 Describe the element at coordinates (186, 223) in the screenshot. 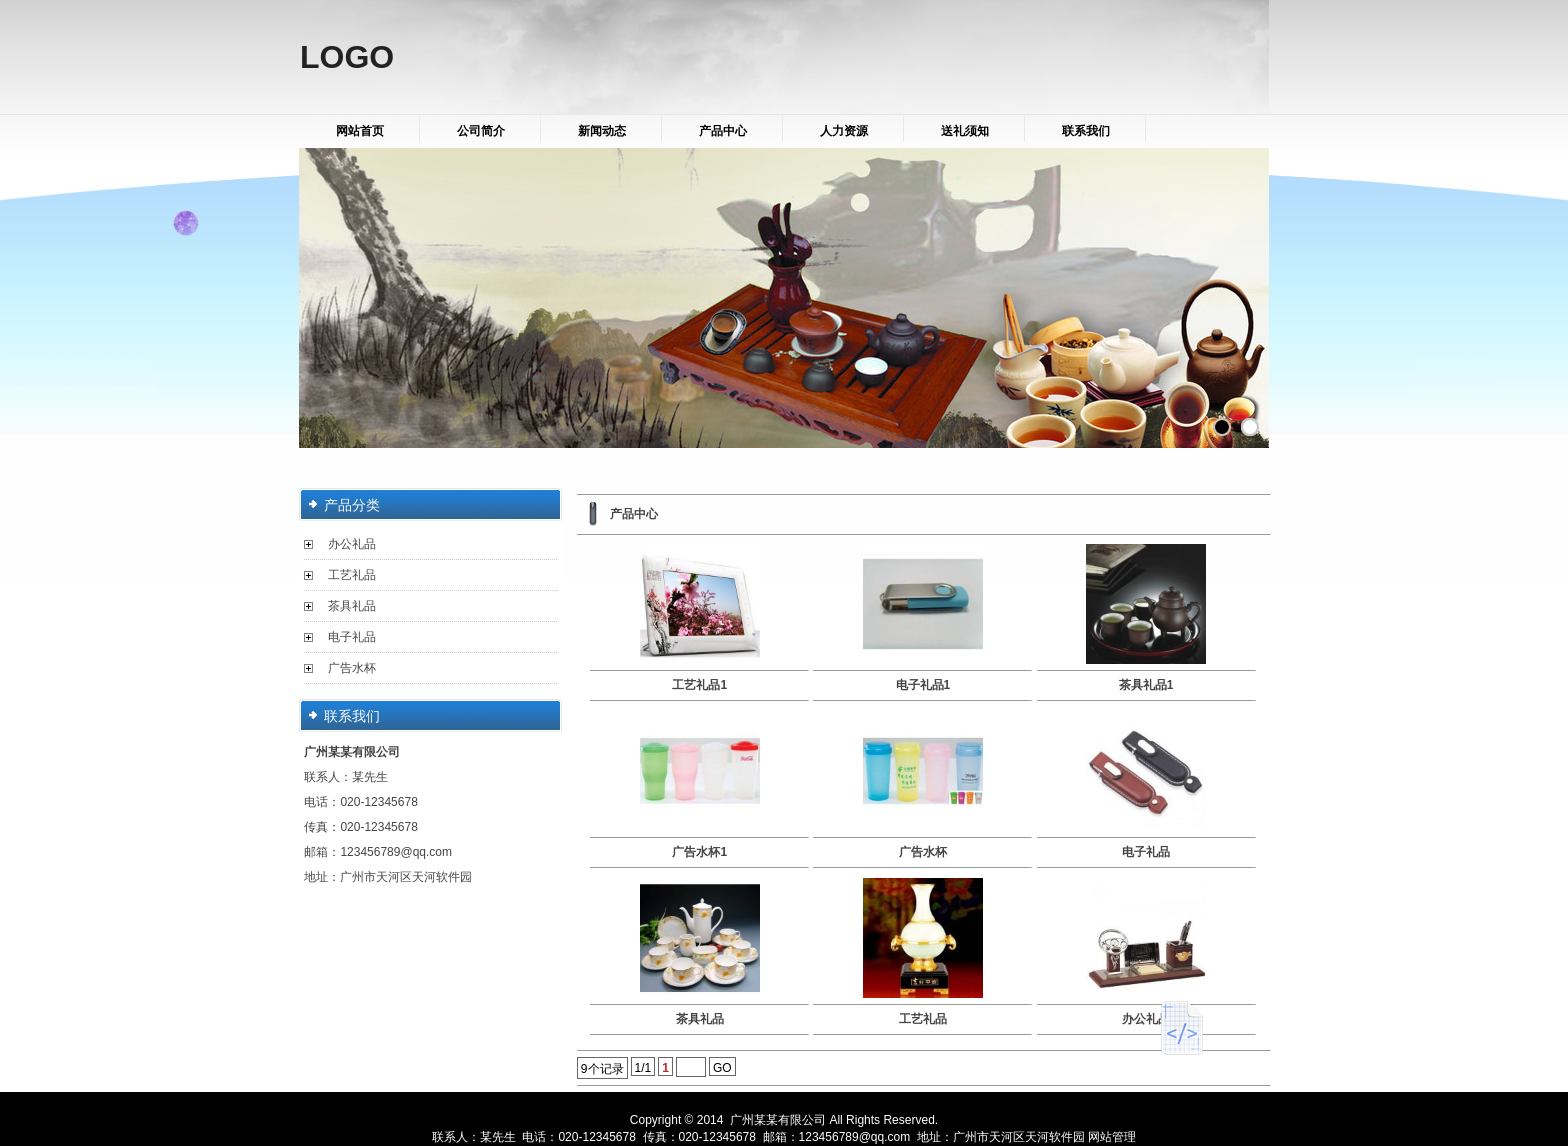

I see `open internet or web browser application` at that location.